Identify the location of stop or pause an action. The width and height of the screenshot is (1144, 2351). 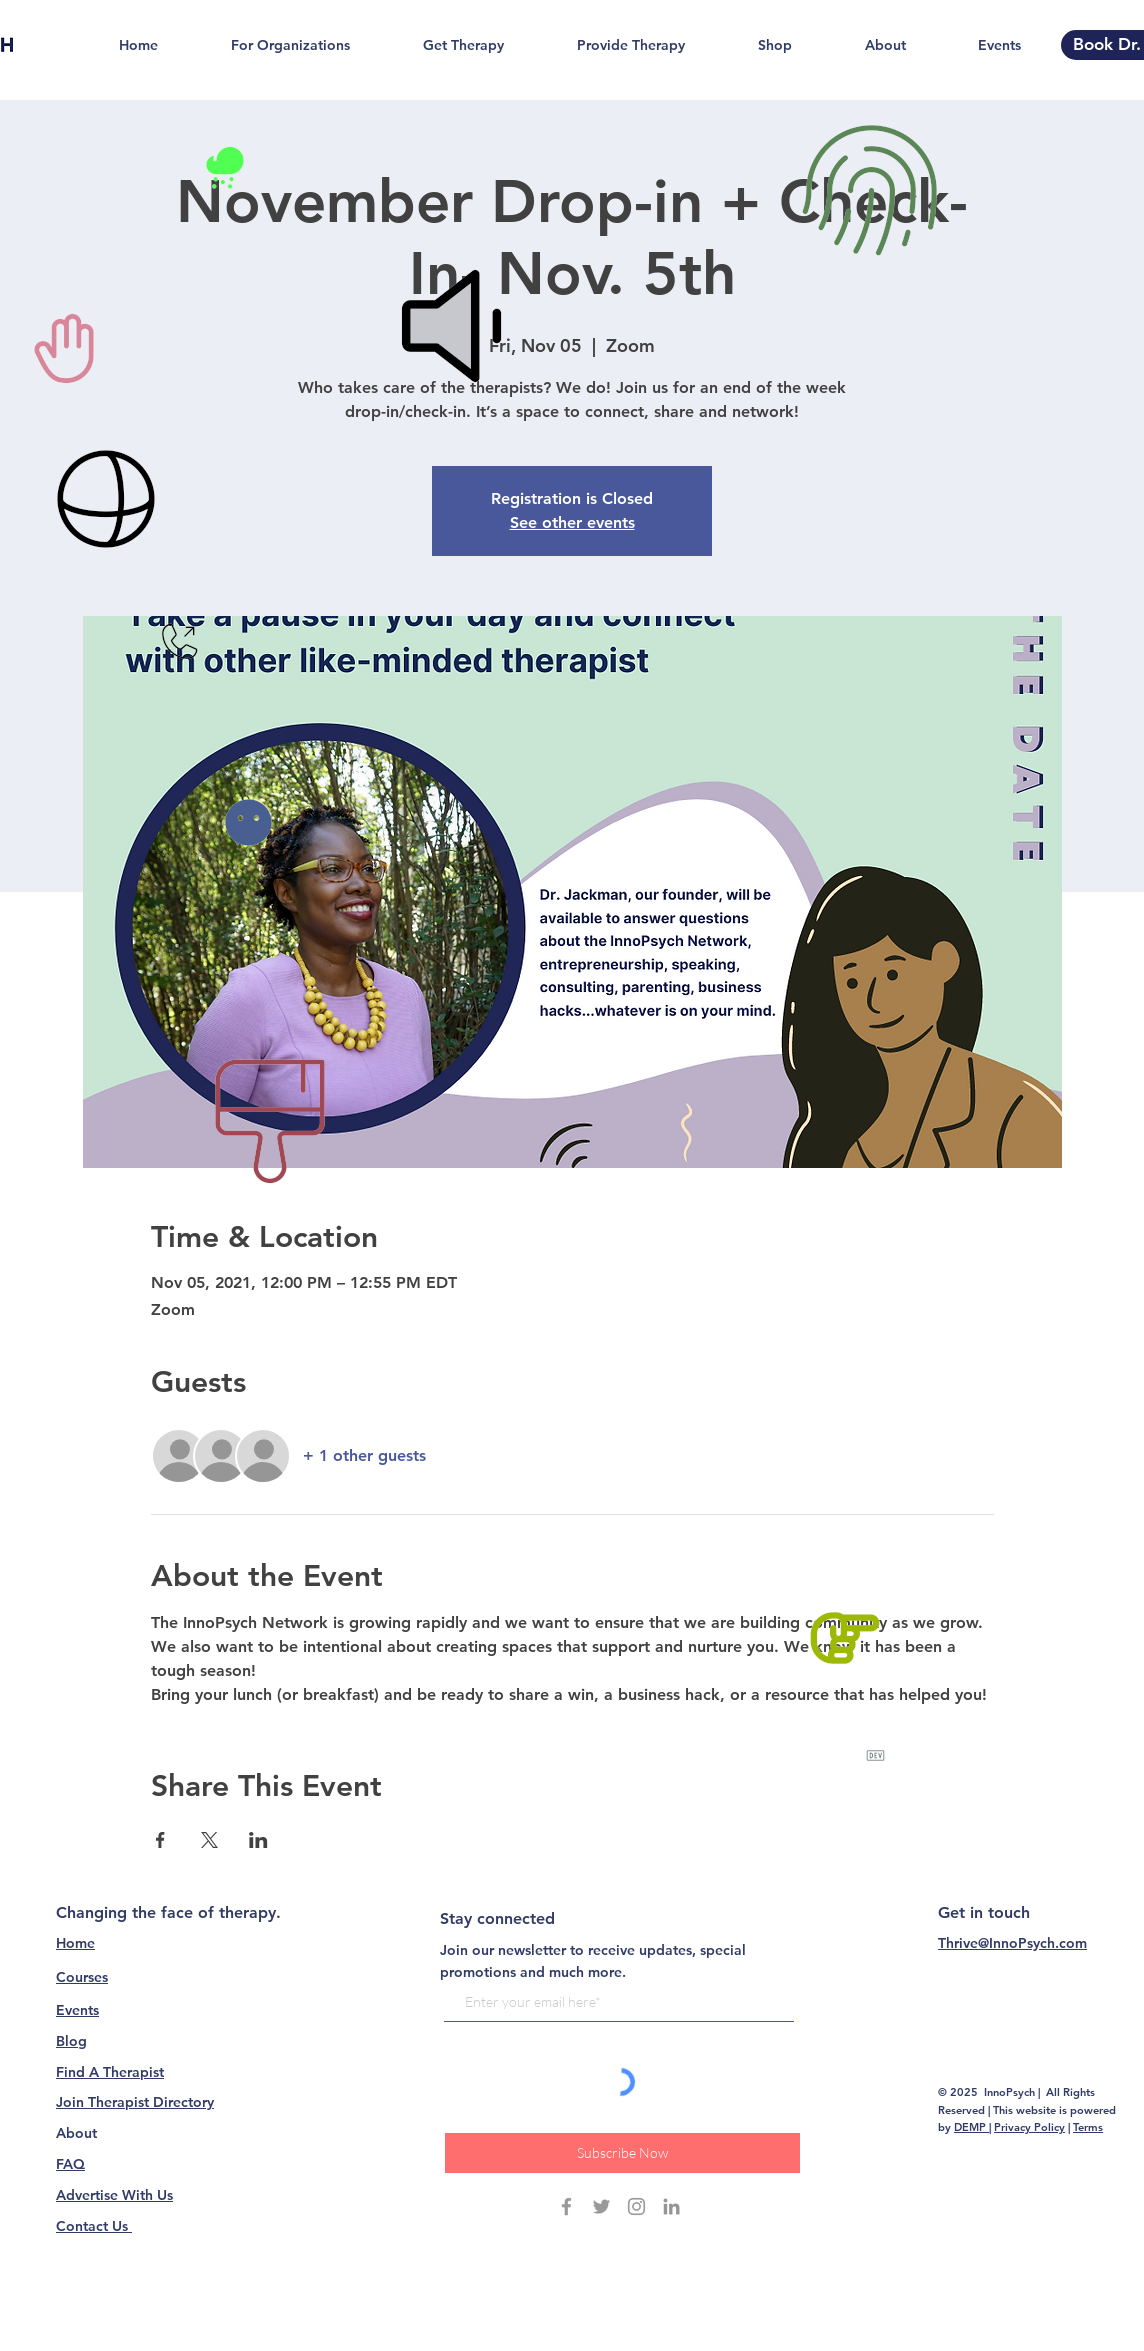
(66, 348).